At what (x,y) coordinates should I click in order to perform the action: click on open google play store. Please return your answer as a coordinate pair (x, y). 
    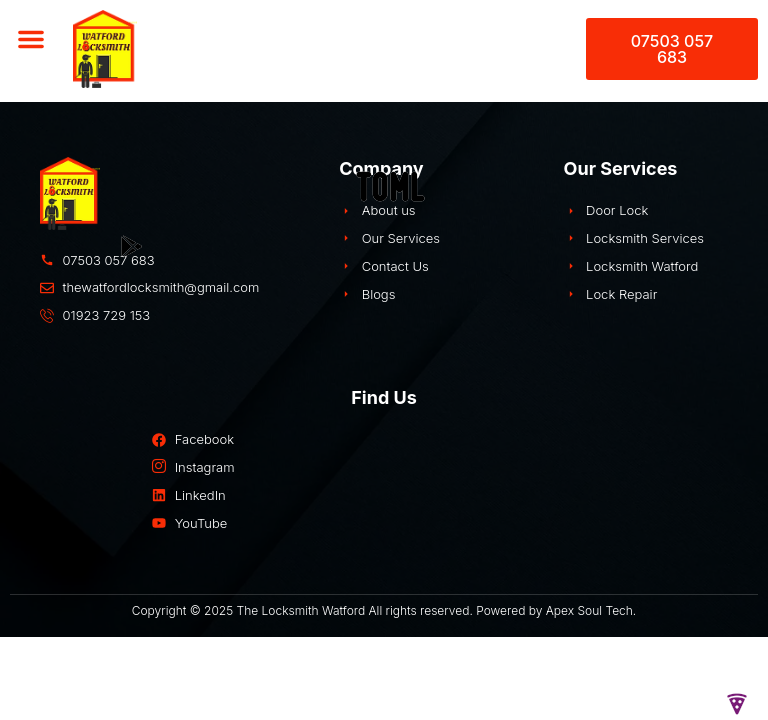
    Looking at the image, I should click on (131, 246).